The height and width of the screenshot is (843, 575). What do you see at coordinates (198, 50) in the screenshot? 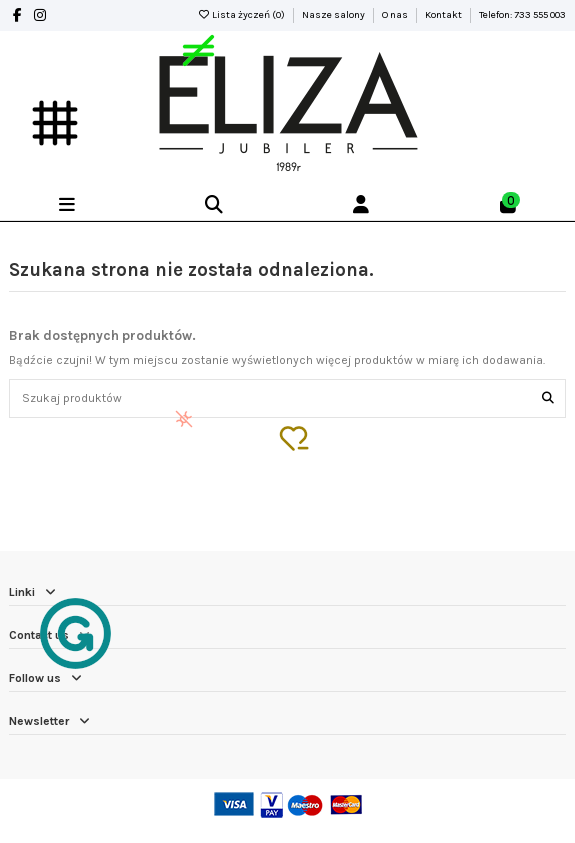
I see `indicates values are not equal` at bounding box center [198, 50].